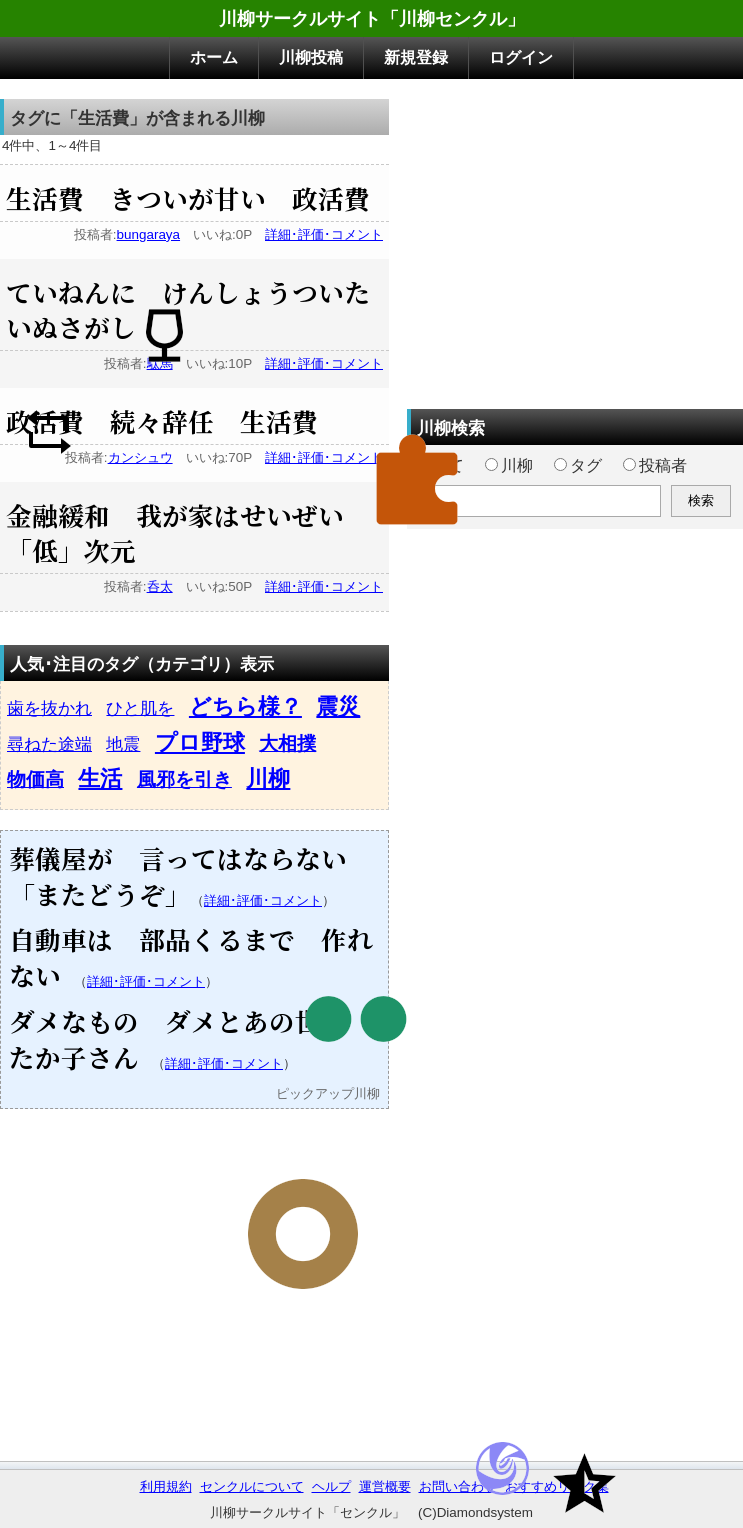 This screenshot has width=743, height=1528. Describe the element at coordinates (303, 1234) in the screenshot. I see `osano privacy platform logo` at that location.